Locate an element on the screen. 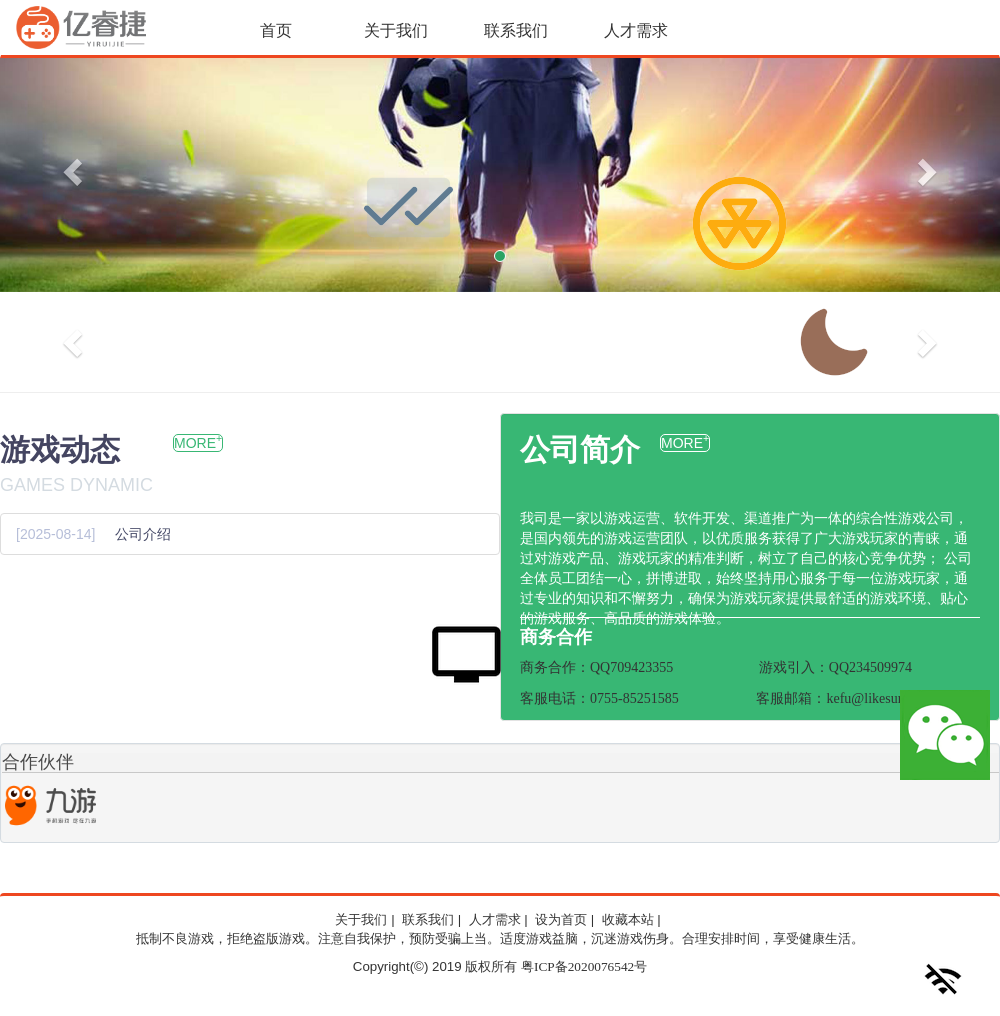 The height and width of the screenshot is (1016, 1000). switch to dark mode is located at coordinates (834, 342).